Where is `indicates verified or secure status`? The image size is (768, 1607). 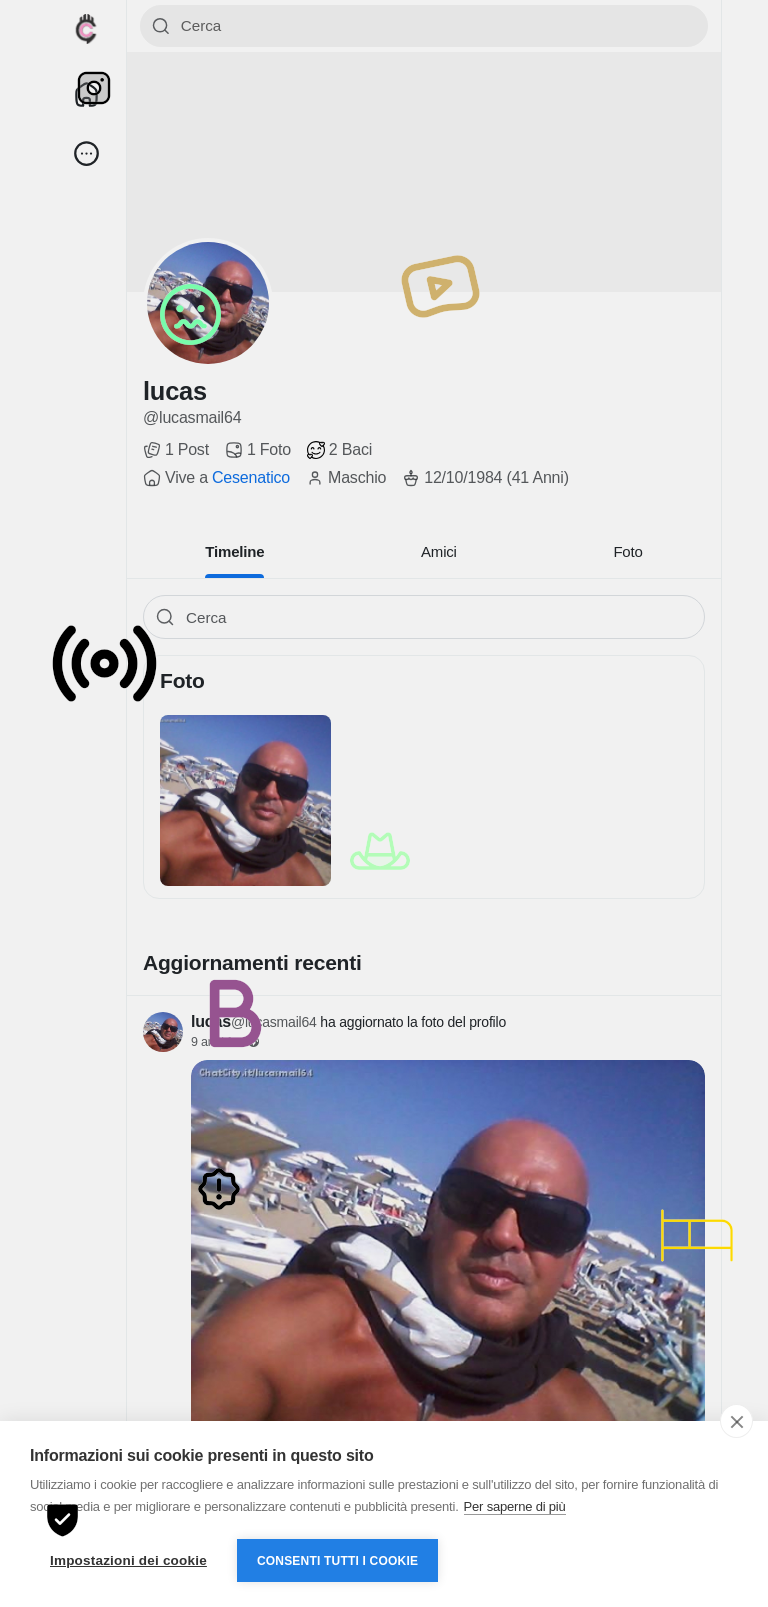
indicates verified or secure status is located at coordinates (62, 1518).